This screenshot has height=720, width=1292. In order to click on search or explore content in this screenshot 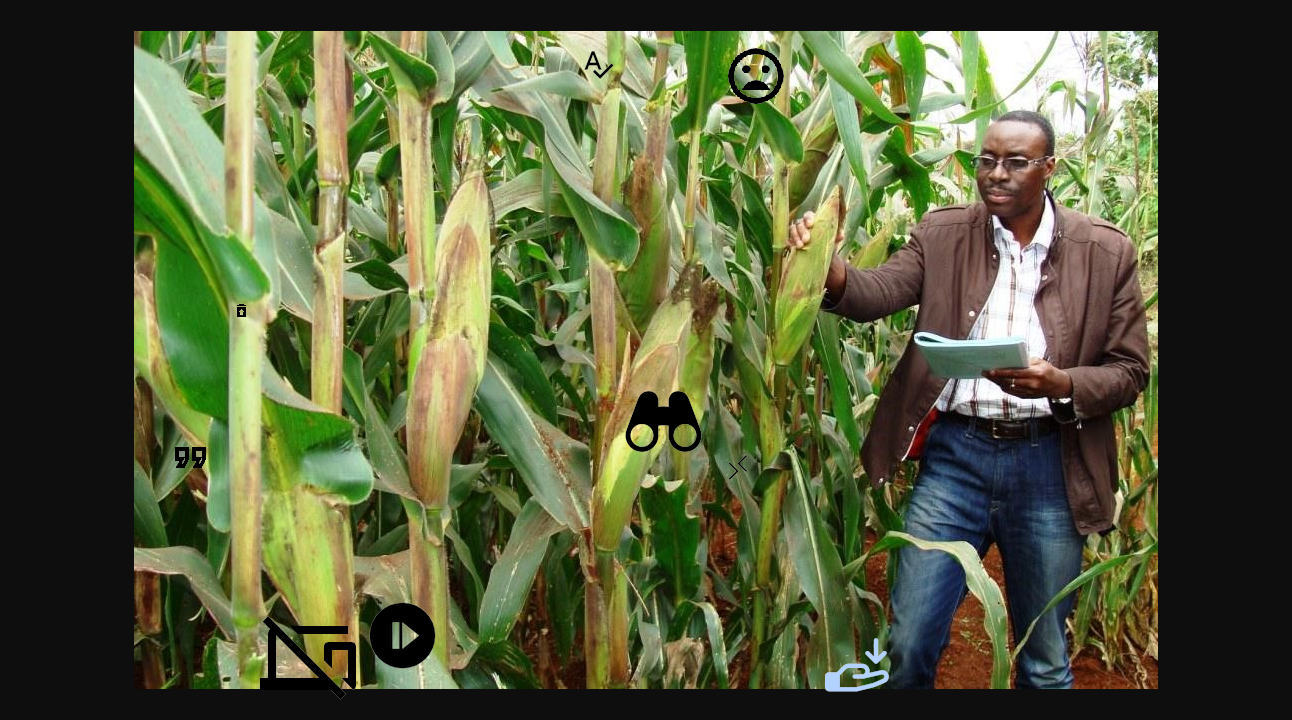, I will do `click(663, 421)`.